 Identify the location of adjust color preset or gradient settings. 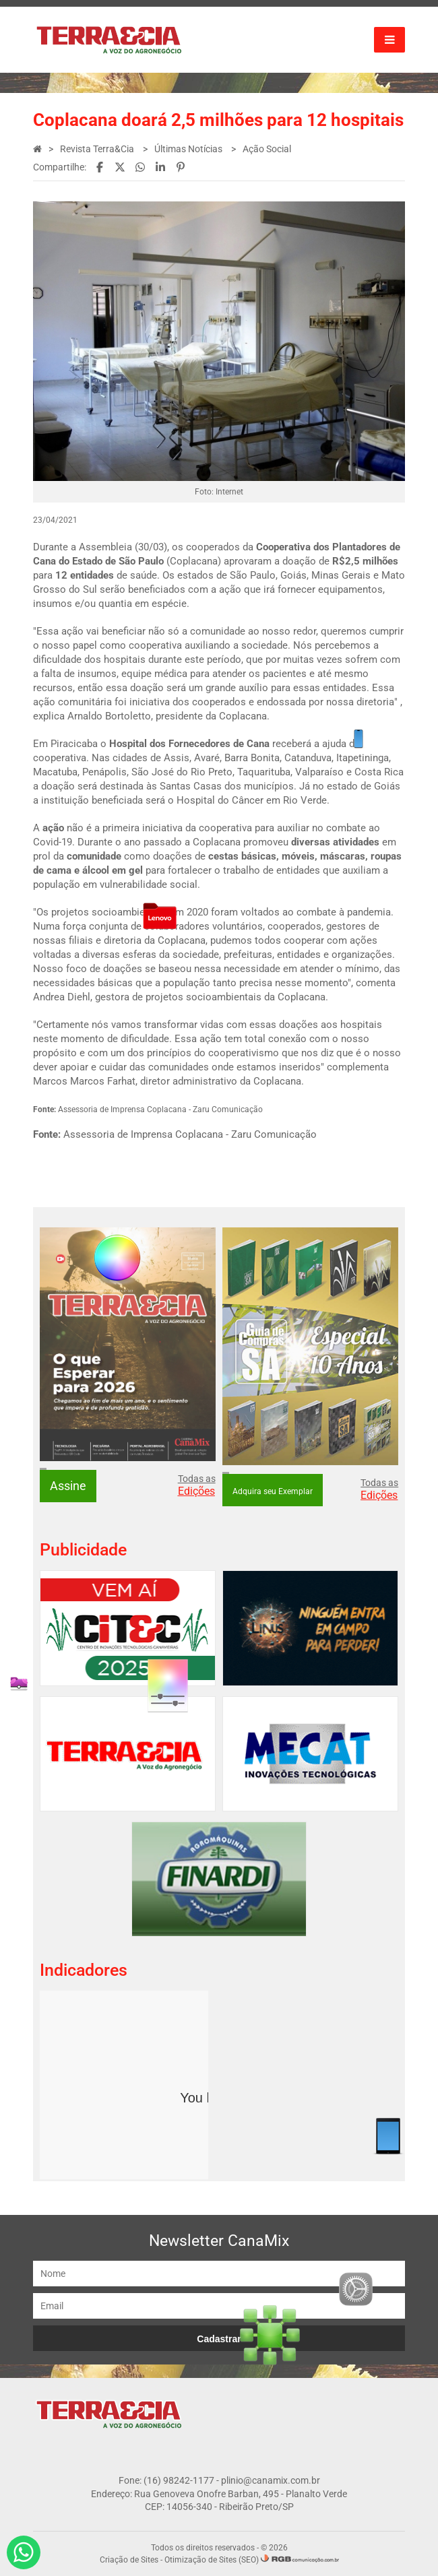
(168, 1685).